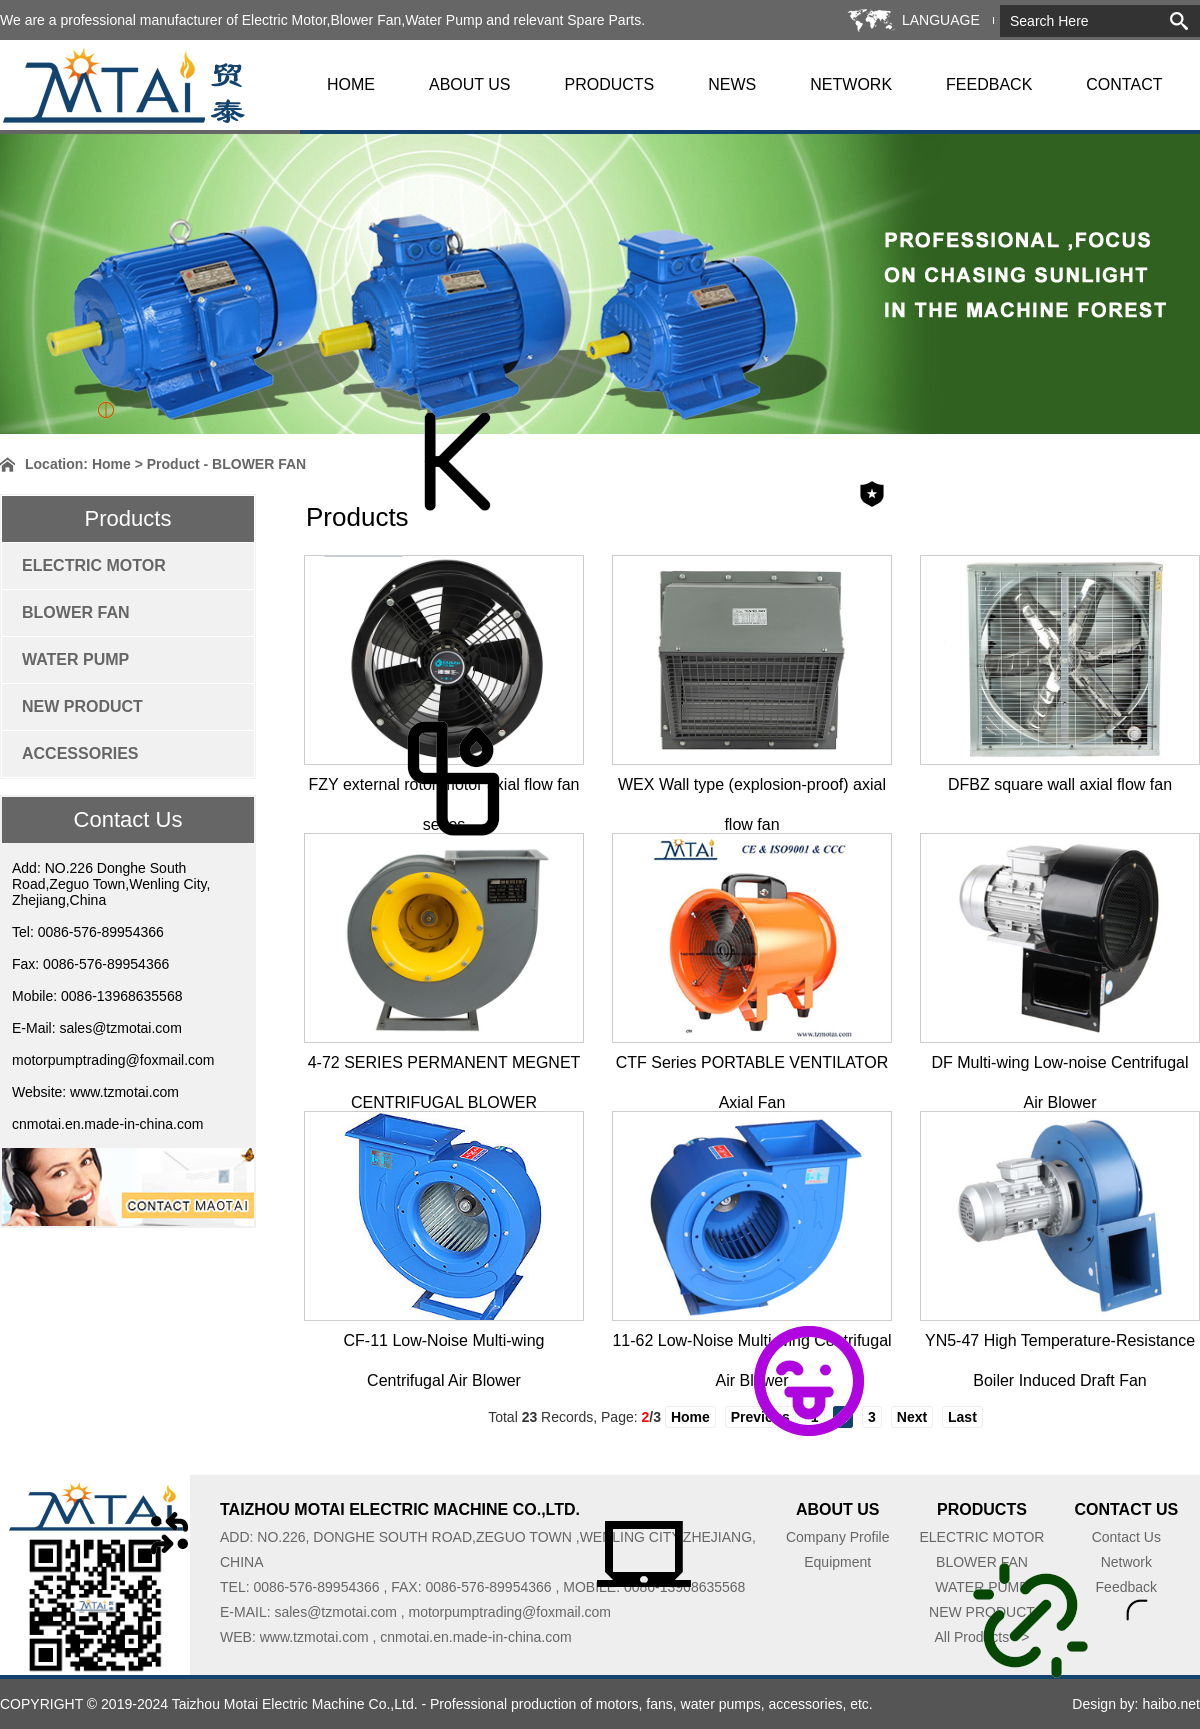 The height and width of the screenshot is (1729, 1200). Describe the element at coordinates (1030, 1620) in the screenshot. I see `remove or break a hyperlink` at that location.